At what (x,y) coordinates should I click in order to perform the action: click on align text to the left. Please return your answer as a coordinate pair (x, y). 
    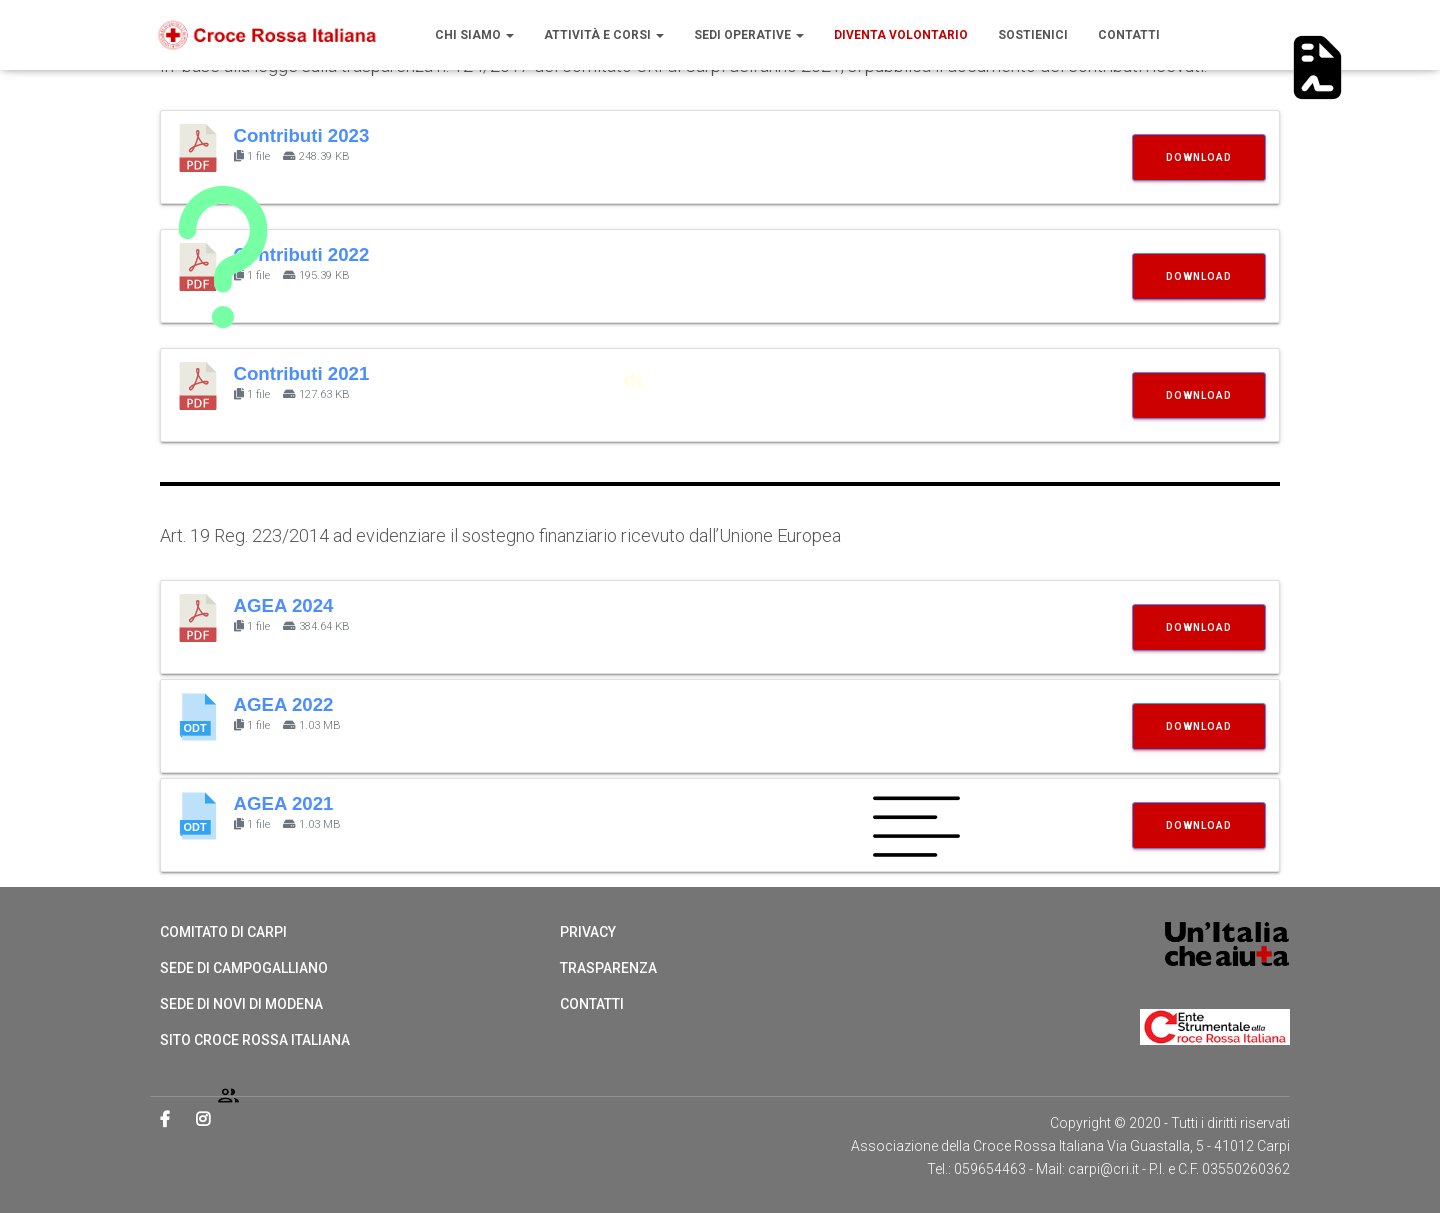
    Looking at the image, I should click on (916, 828).